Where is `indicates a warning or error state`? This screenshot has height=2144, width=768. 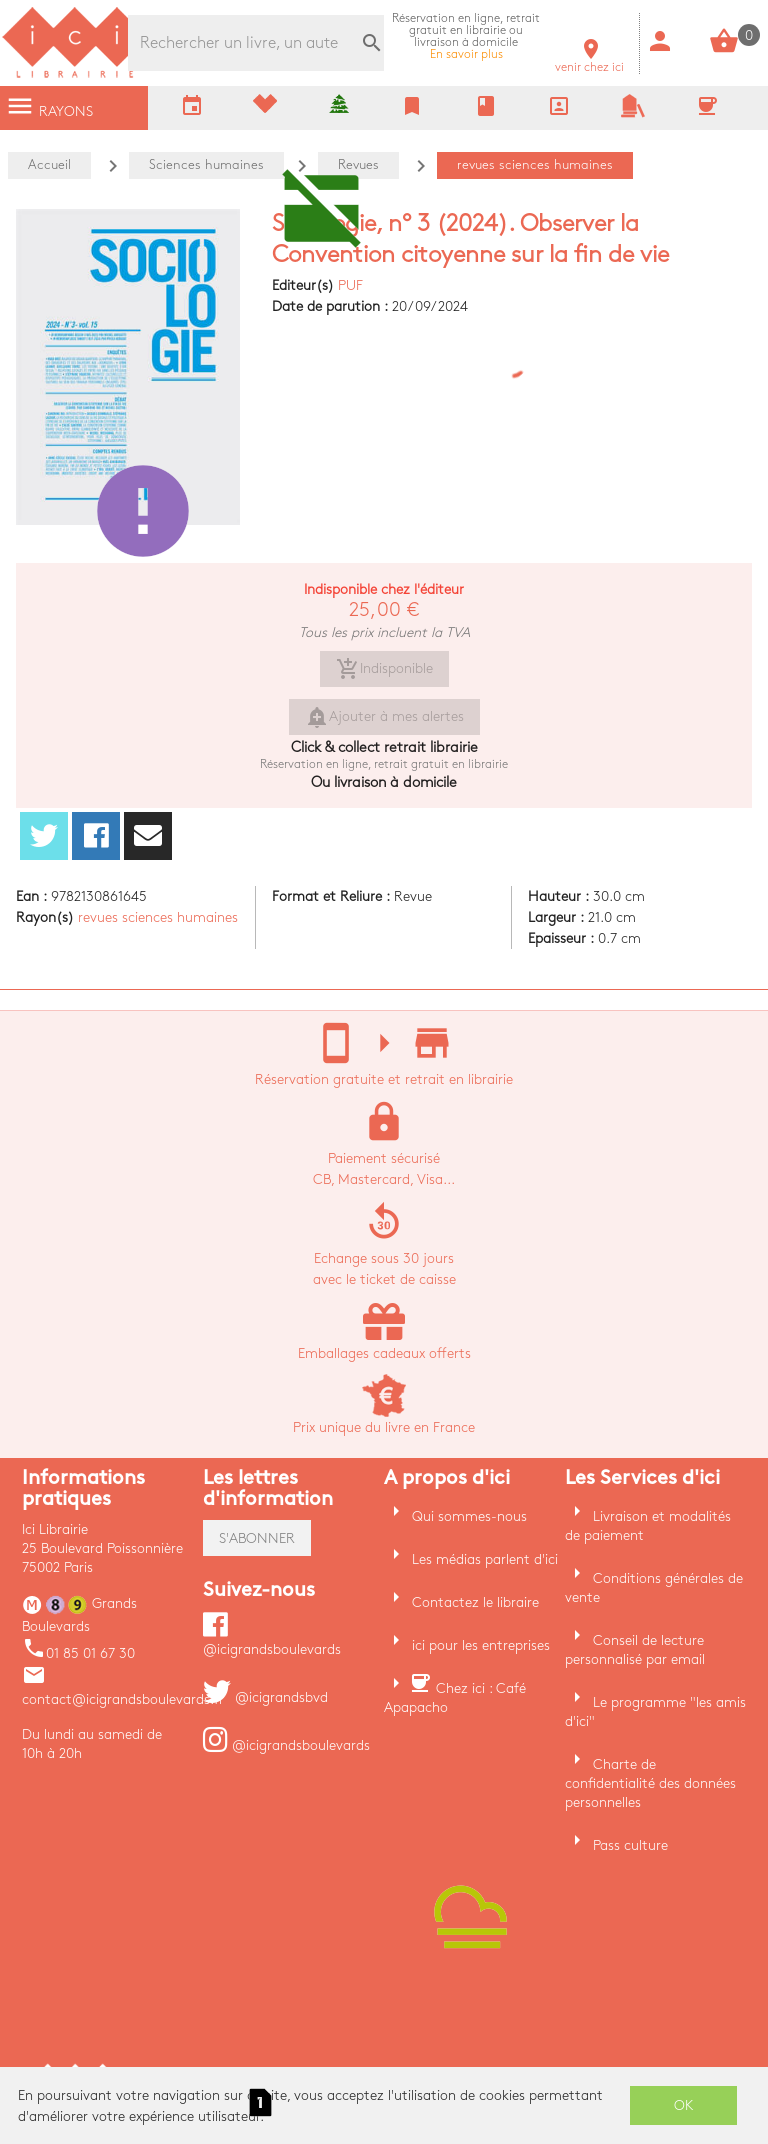 indicates a warning or error state is located at coordinates (143, 511).